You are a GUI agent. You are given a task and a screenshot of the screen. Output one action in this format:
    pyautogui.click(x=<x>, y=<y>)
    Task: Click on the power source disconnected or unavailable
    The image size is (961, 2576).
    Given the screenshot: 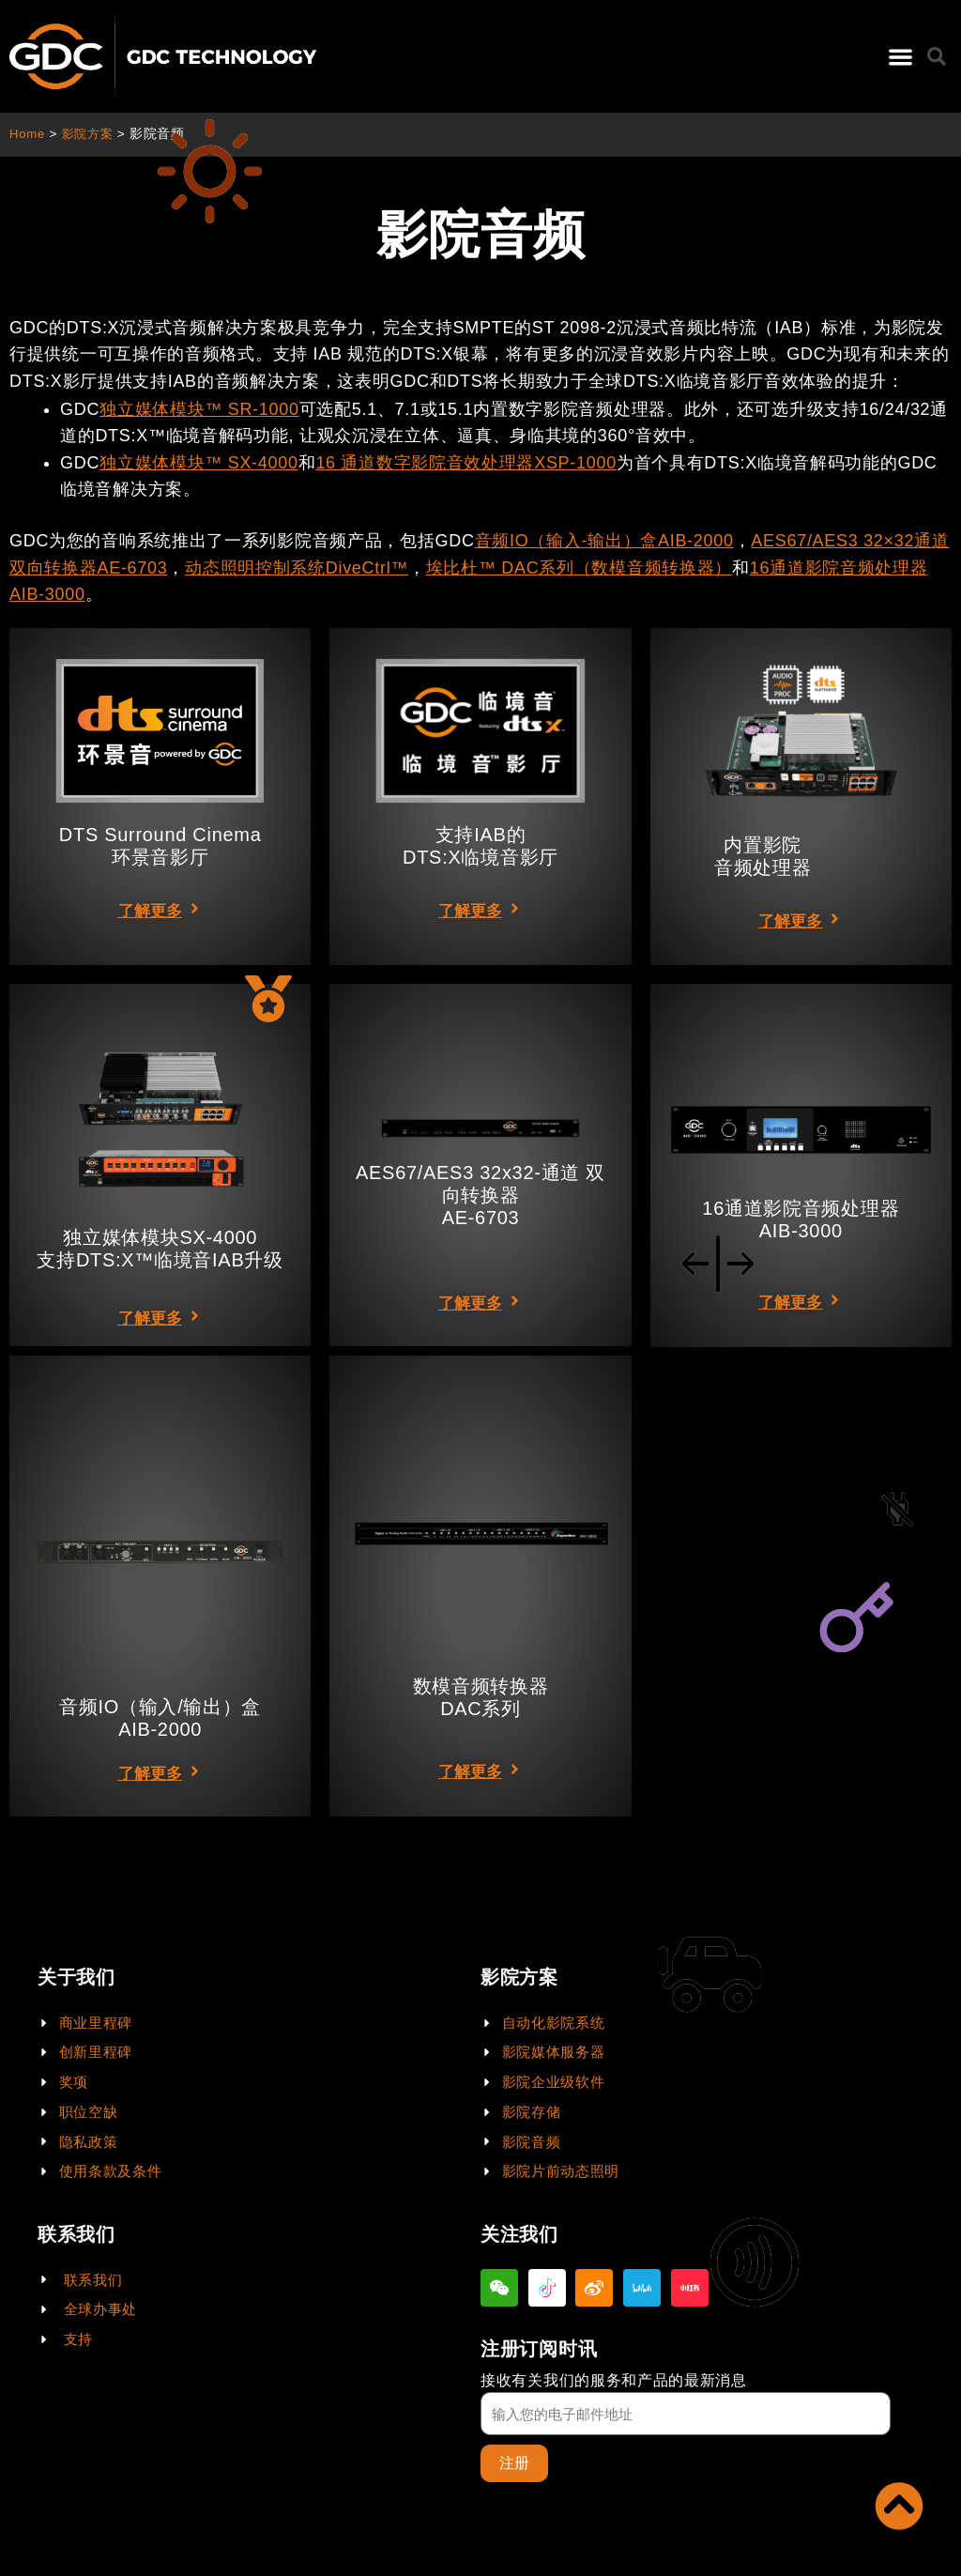 What is the action you would take?
    pyautogui.click(x=897, y=1509)
    